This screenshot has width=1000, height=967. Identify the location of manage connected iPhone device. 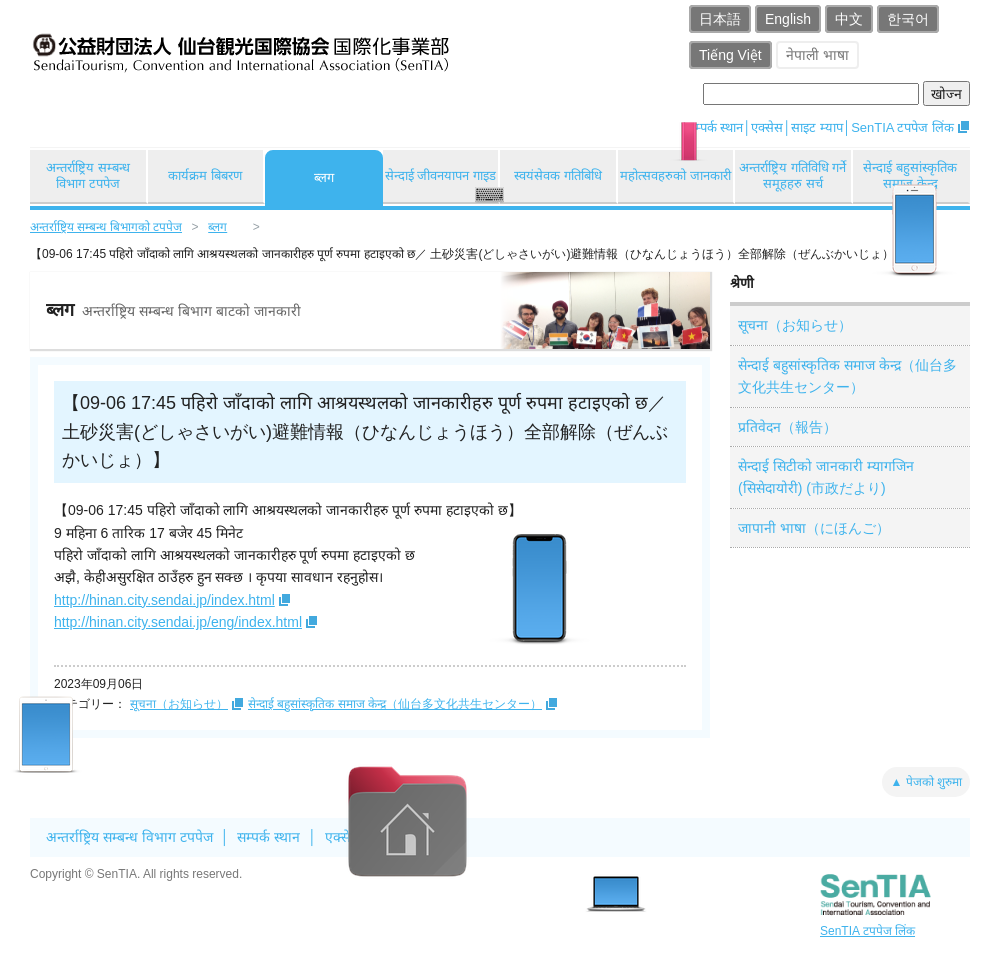
(914, 230).